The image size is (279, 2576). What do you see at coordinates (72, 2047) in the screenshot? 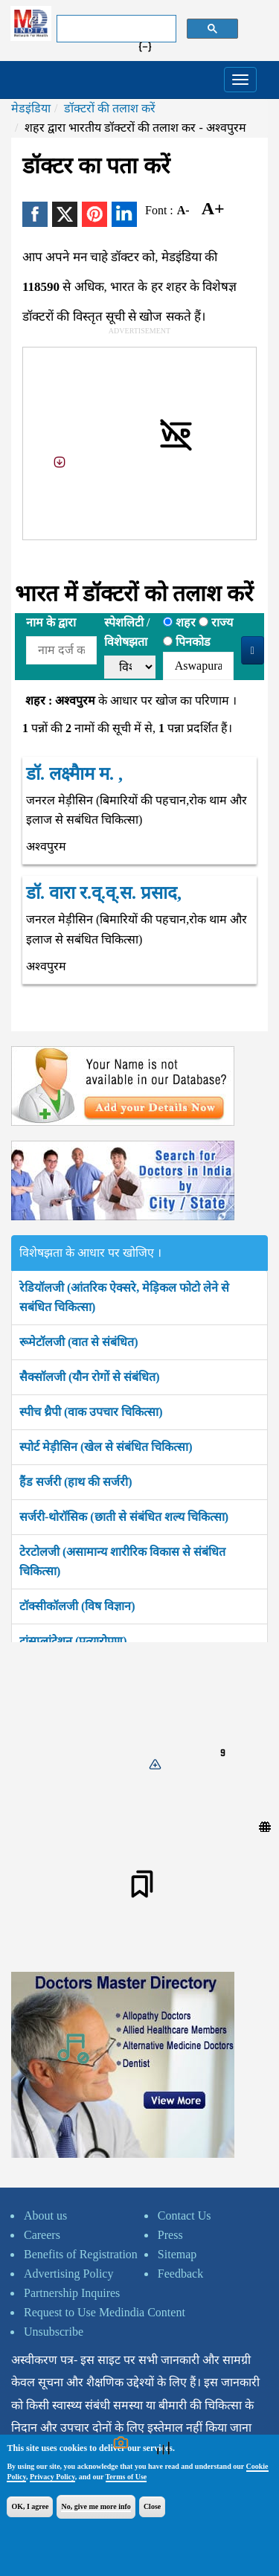
I see `cancel or stop music playback` at bounding box center [72, 2047].